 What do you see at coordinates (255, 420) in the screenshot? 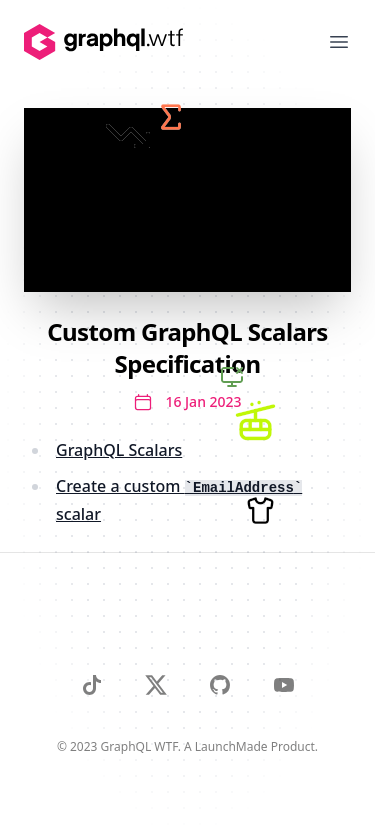
I see `access cable car or gondola transit options` at bounding box center [255, 420].